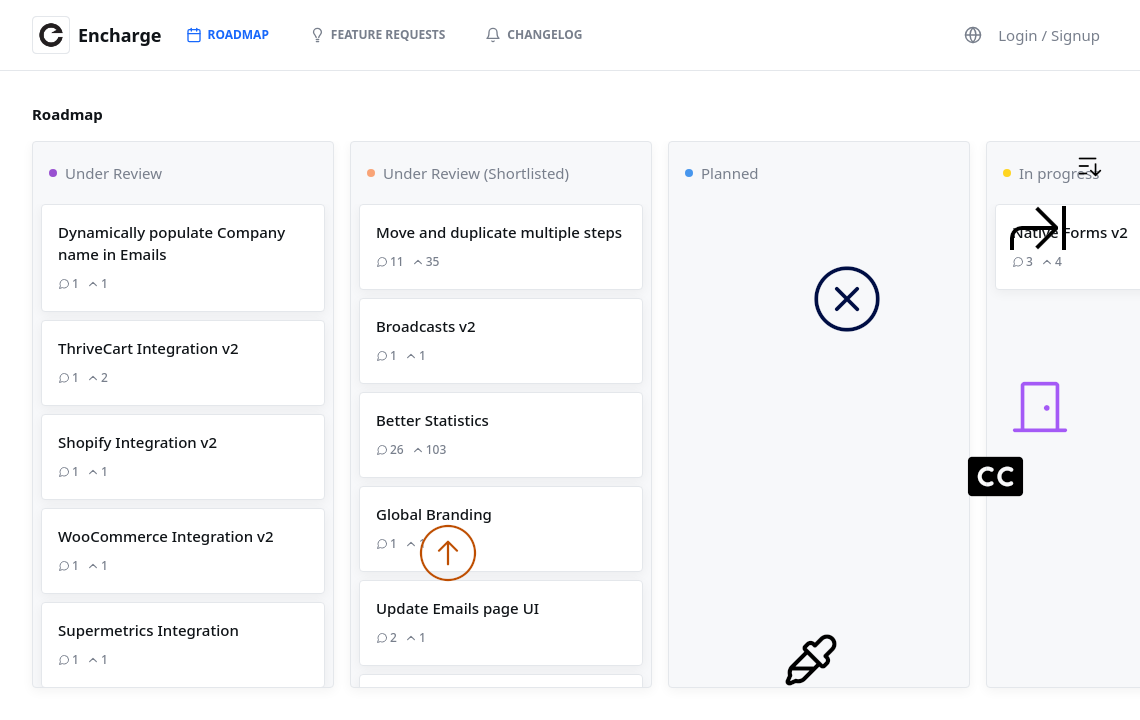  I want to click on close or dismiss a dialog, so click(847, 299).